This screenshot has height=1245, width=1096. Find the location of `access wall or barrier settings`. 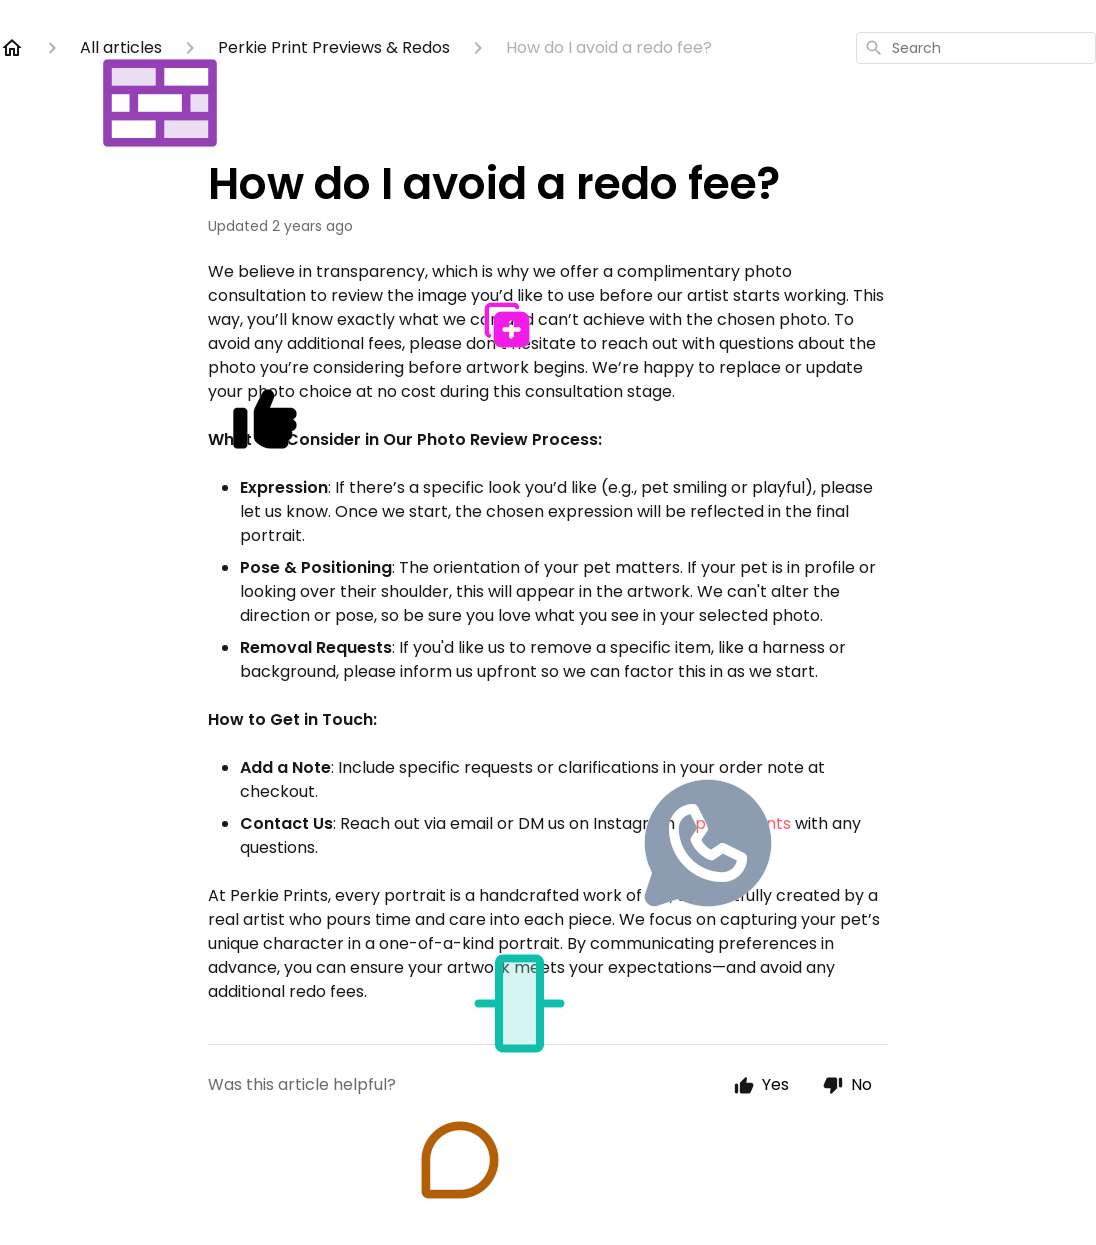

access wall or barrier settings is located at coordinates (160, 103).